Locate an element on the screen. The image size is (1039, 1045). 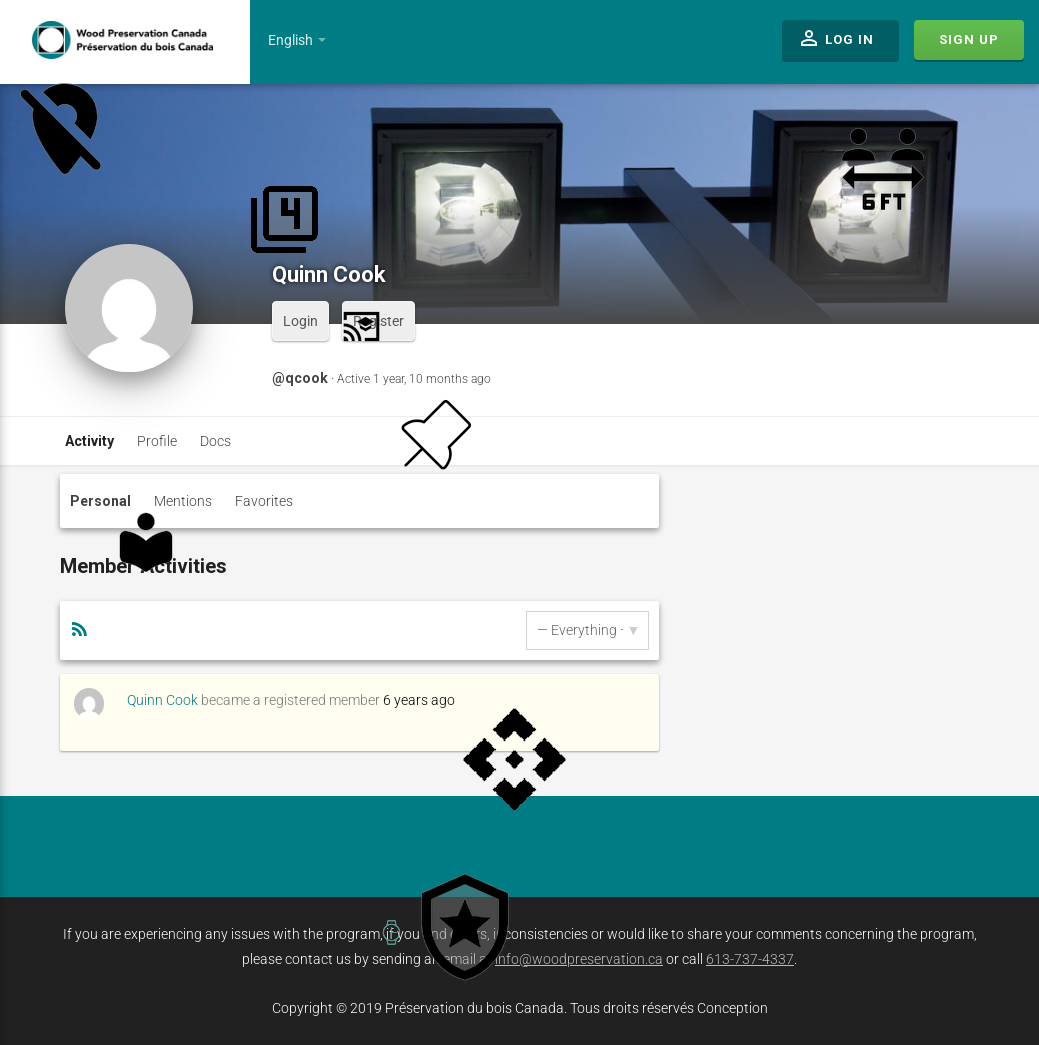
select 4 images or items is located at coordinates (284, 219).